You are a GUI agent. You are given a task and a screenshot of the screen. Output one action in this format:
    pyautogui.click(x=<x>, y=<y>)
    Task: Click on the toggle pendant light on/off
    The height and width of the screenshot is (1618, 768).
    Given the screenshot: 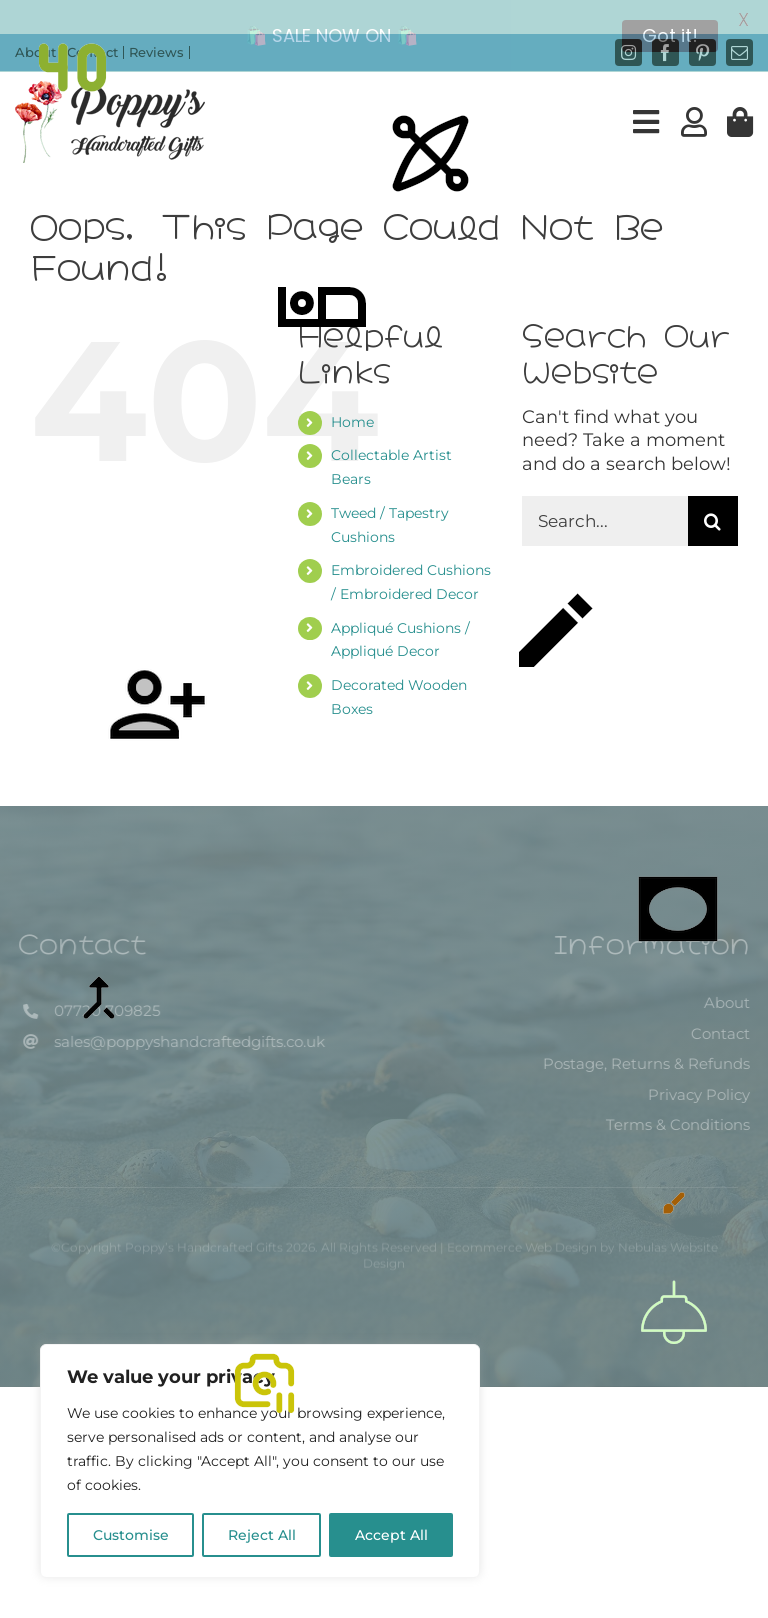 What is the action you would take?
    pyautogui.click(x=674, y=1316)
    